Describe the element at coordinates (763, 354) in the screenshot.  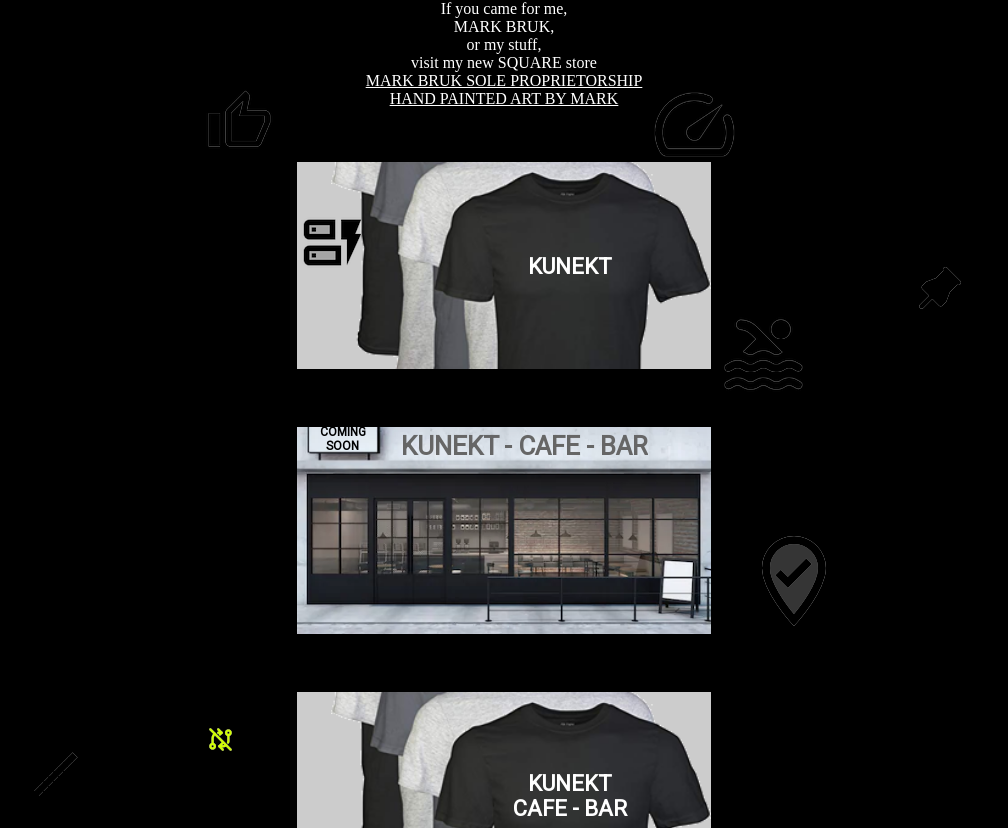
I see `view pool or swimming amenities` at that location.